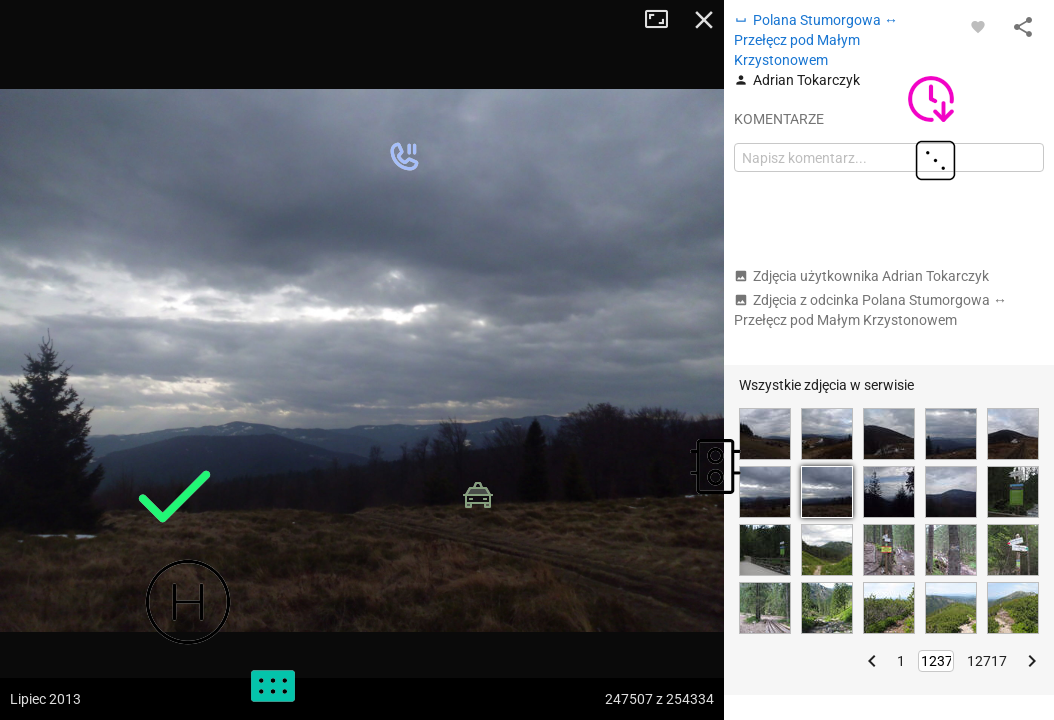  What do you see at coordinates (478, 497) in the screenshot?
I see `request a taxi or ride service` at bounding box center [478, 497].